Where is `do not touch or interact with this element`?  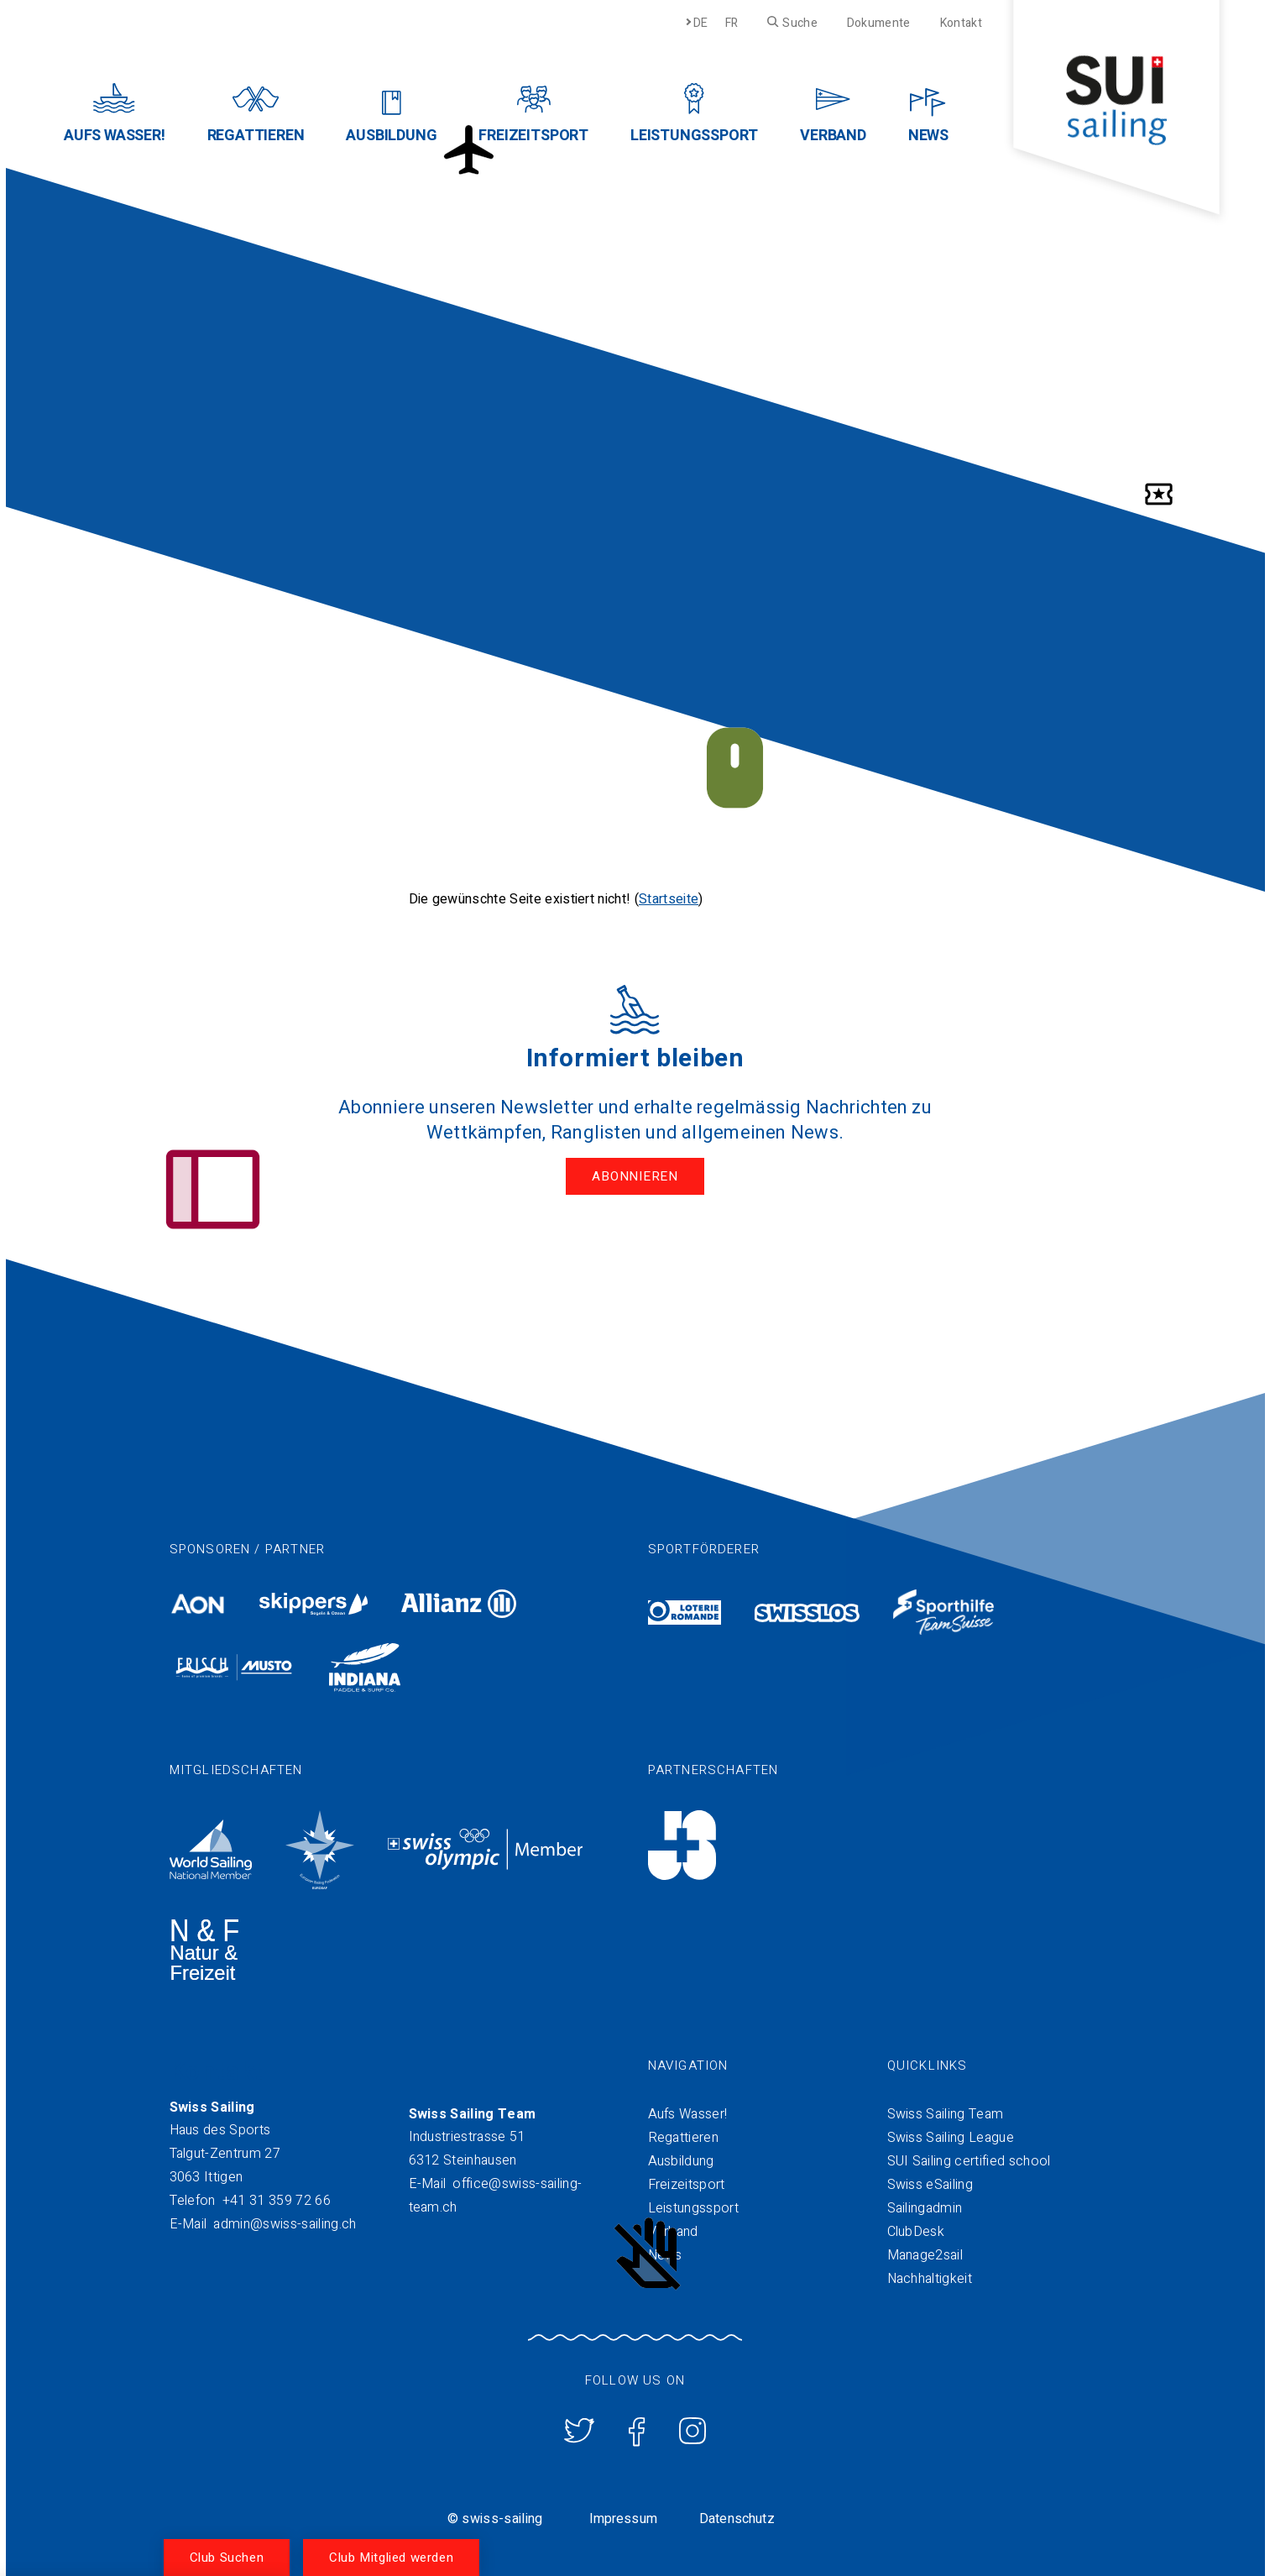 do not touch or interact with this element is located at coordinates (650, 2254).